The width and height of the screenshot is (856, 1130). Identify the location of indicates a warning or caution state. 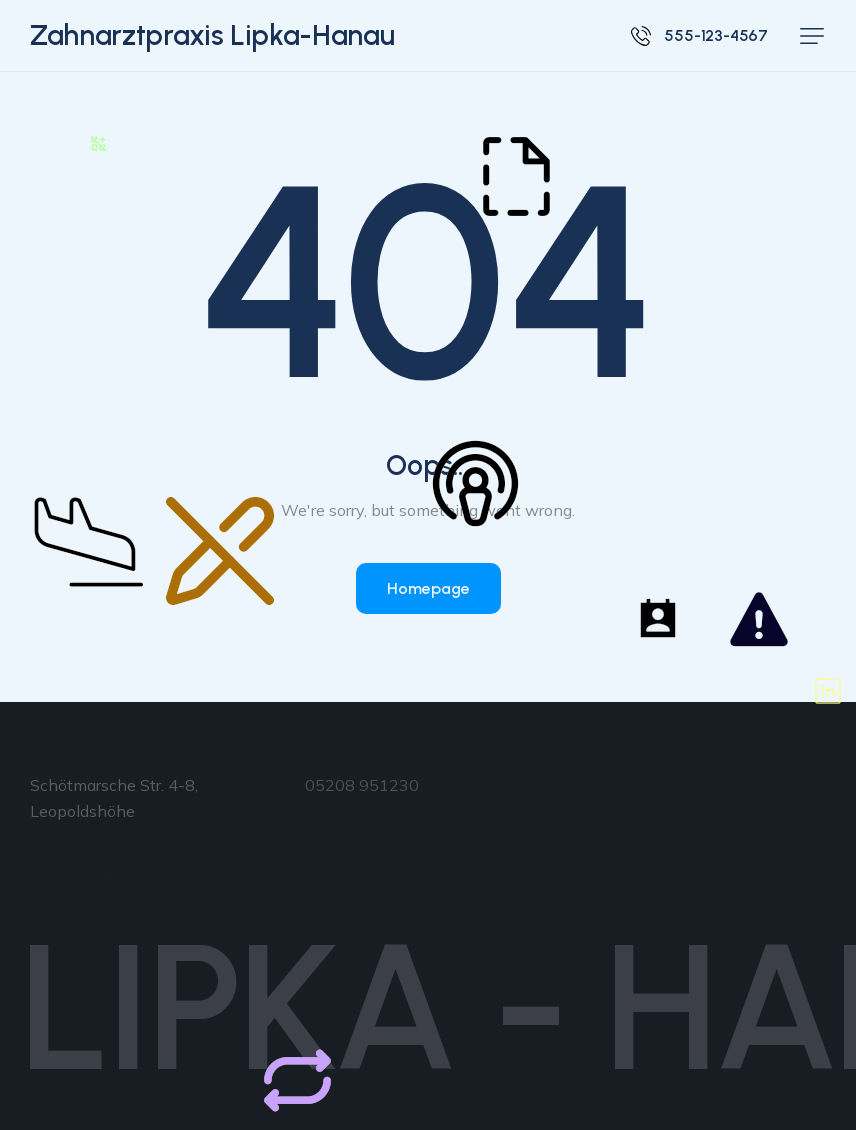
(759, 621).